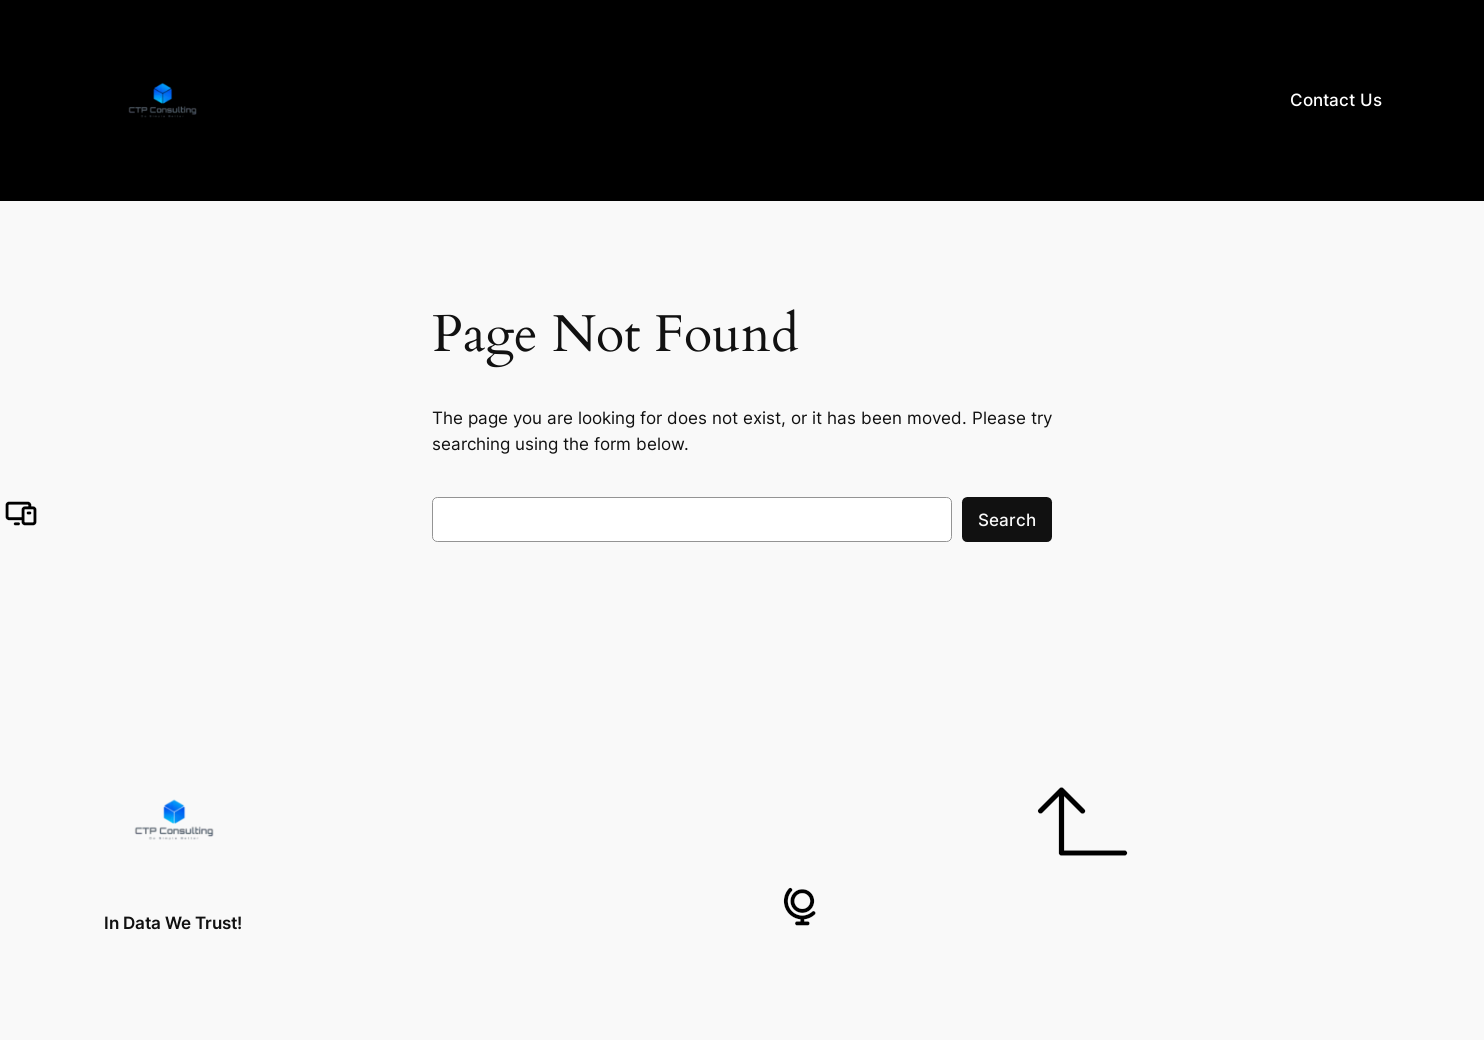  I want to click on manage connected devices, so click(20, 513).